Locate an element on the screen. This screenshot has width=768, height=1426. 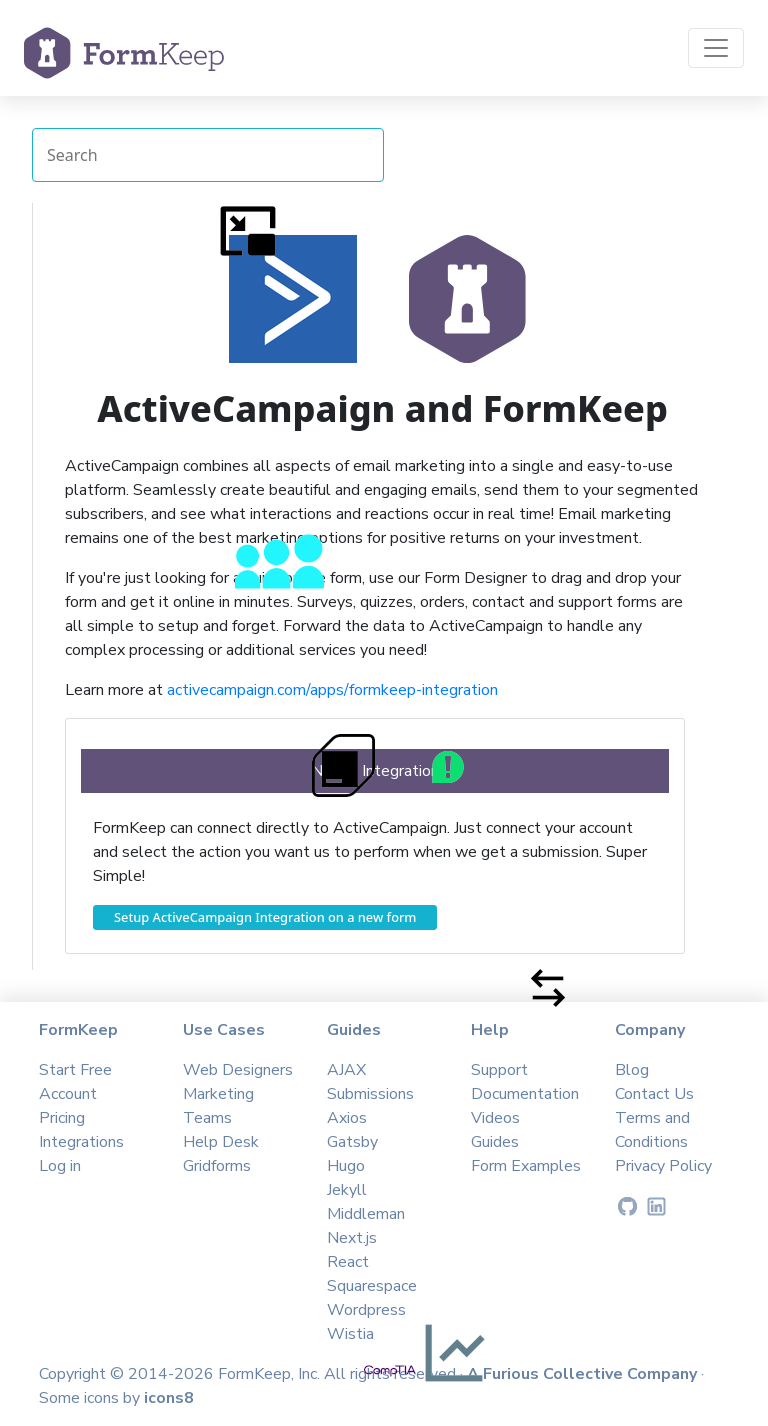
link to MySpace profile is located at coordinates (279, 561).